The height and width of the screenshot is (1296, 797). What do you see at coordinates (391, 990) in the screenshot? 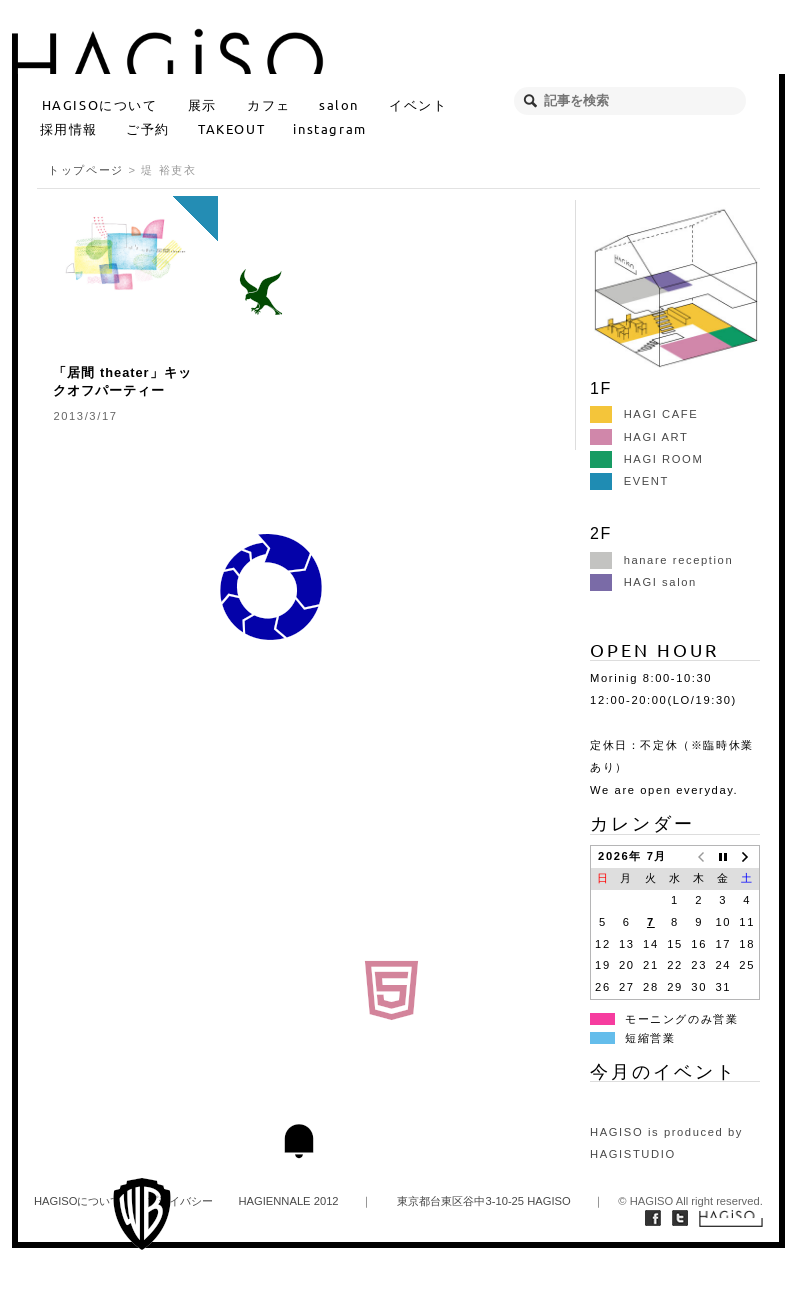
I see `indicates HTML5 technology or web development` at bounding box center [391, 990].